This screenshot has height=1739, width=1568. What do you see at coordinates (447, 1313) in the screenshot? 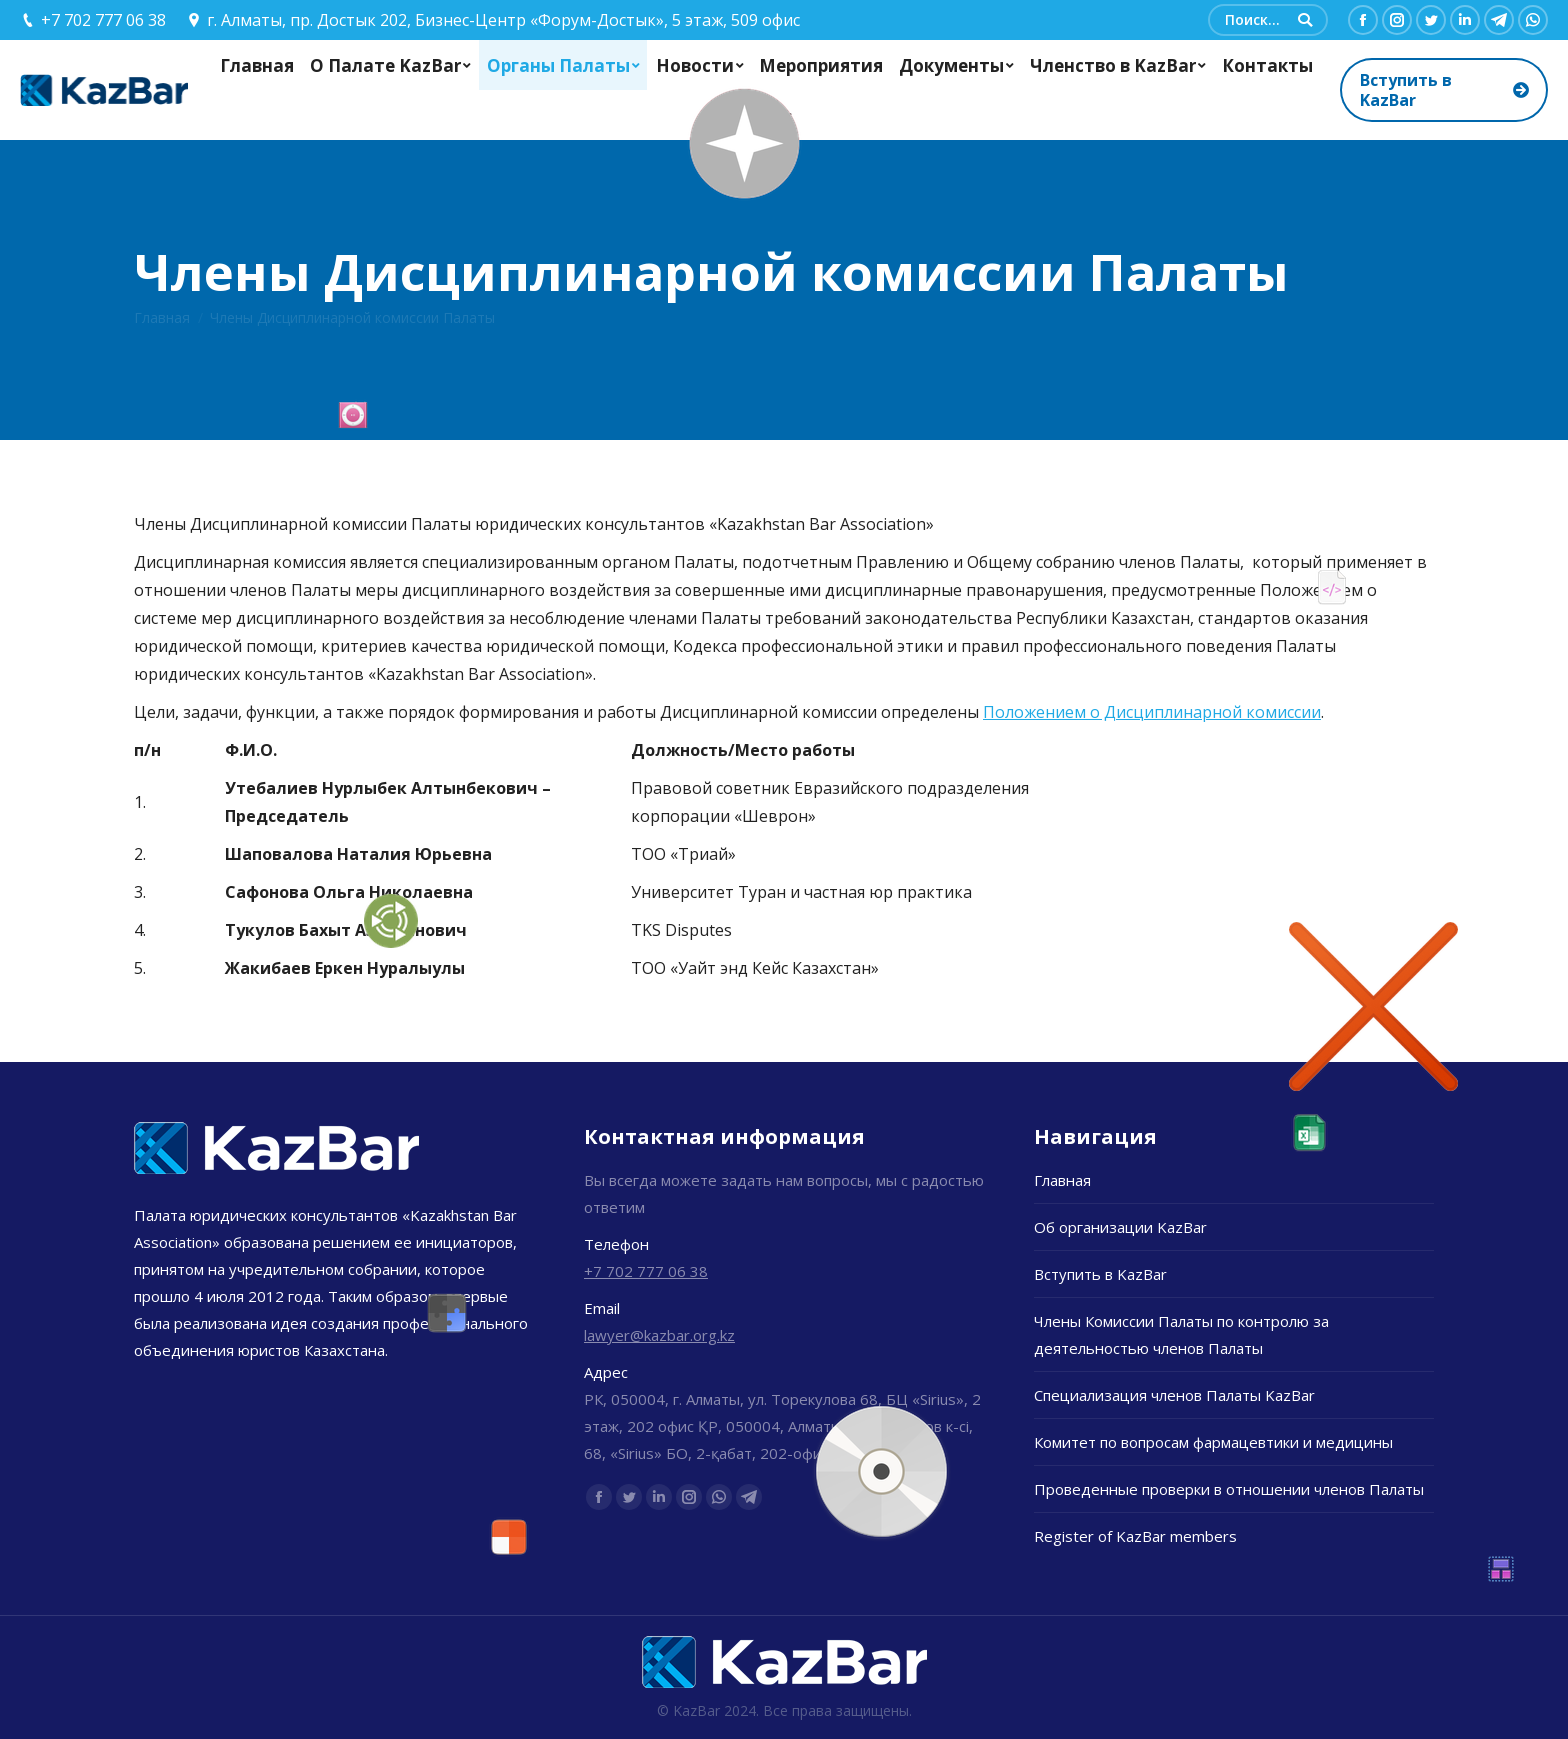
I see `manage bluetooth plugins or extensions` at bounding box center [447, 1313].